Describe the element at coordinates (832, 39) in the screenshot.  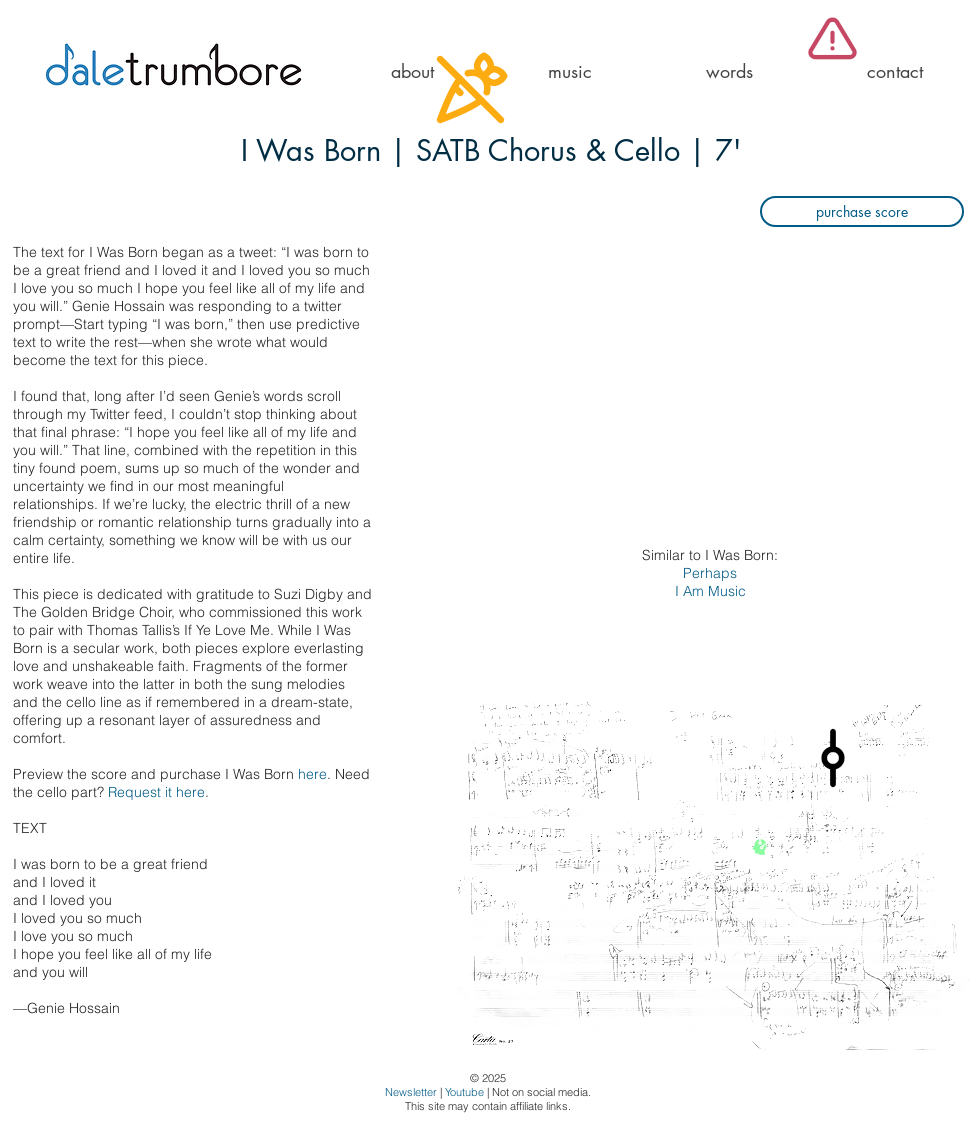
I see `indicates a warning or caution state` at that location.